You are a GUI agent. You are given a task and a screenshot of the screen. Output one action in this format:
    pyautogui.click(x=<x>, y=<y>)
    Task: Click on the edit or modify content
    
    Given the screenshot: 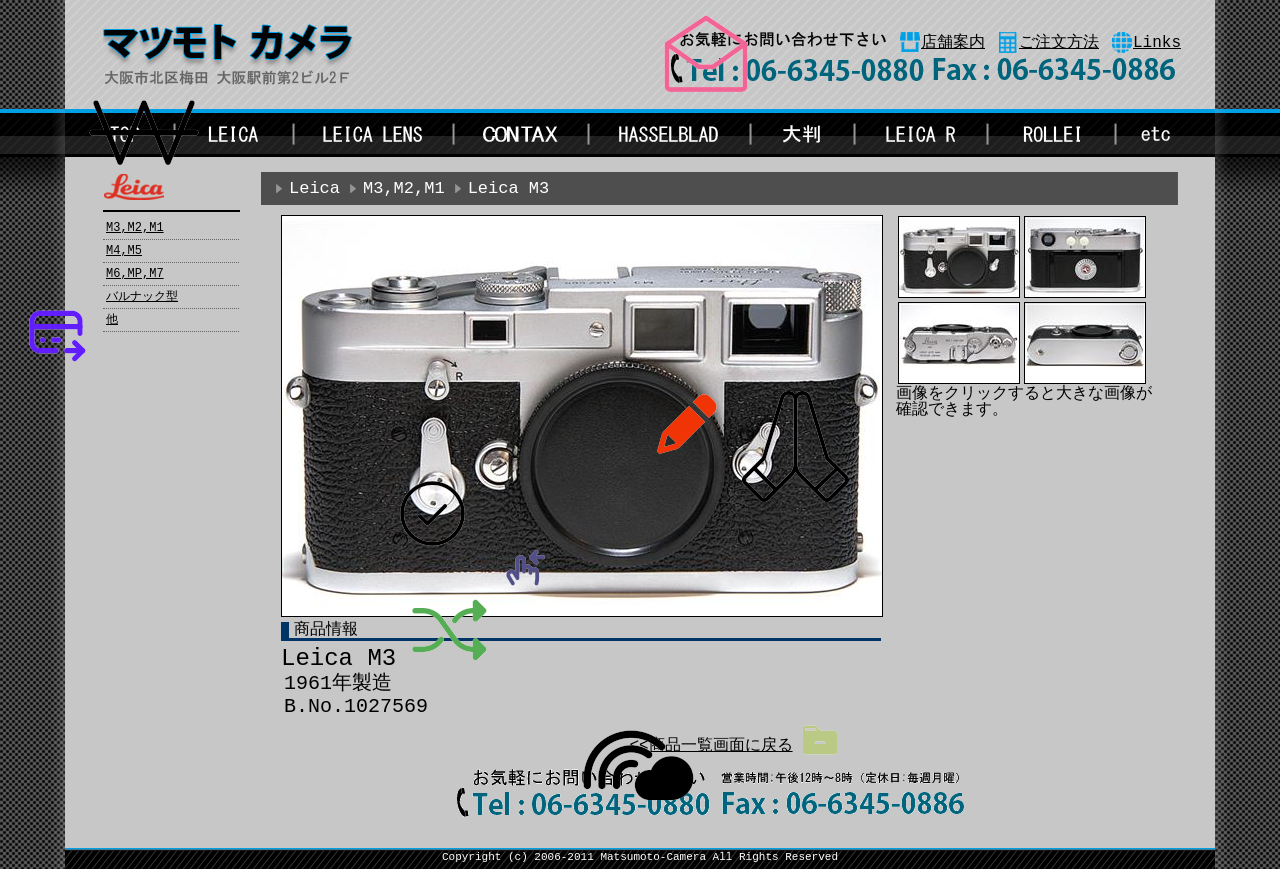 What is the action you would take?
    pyautogui.click(x=687, y=424)
    